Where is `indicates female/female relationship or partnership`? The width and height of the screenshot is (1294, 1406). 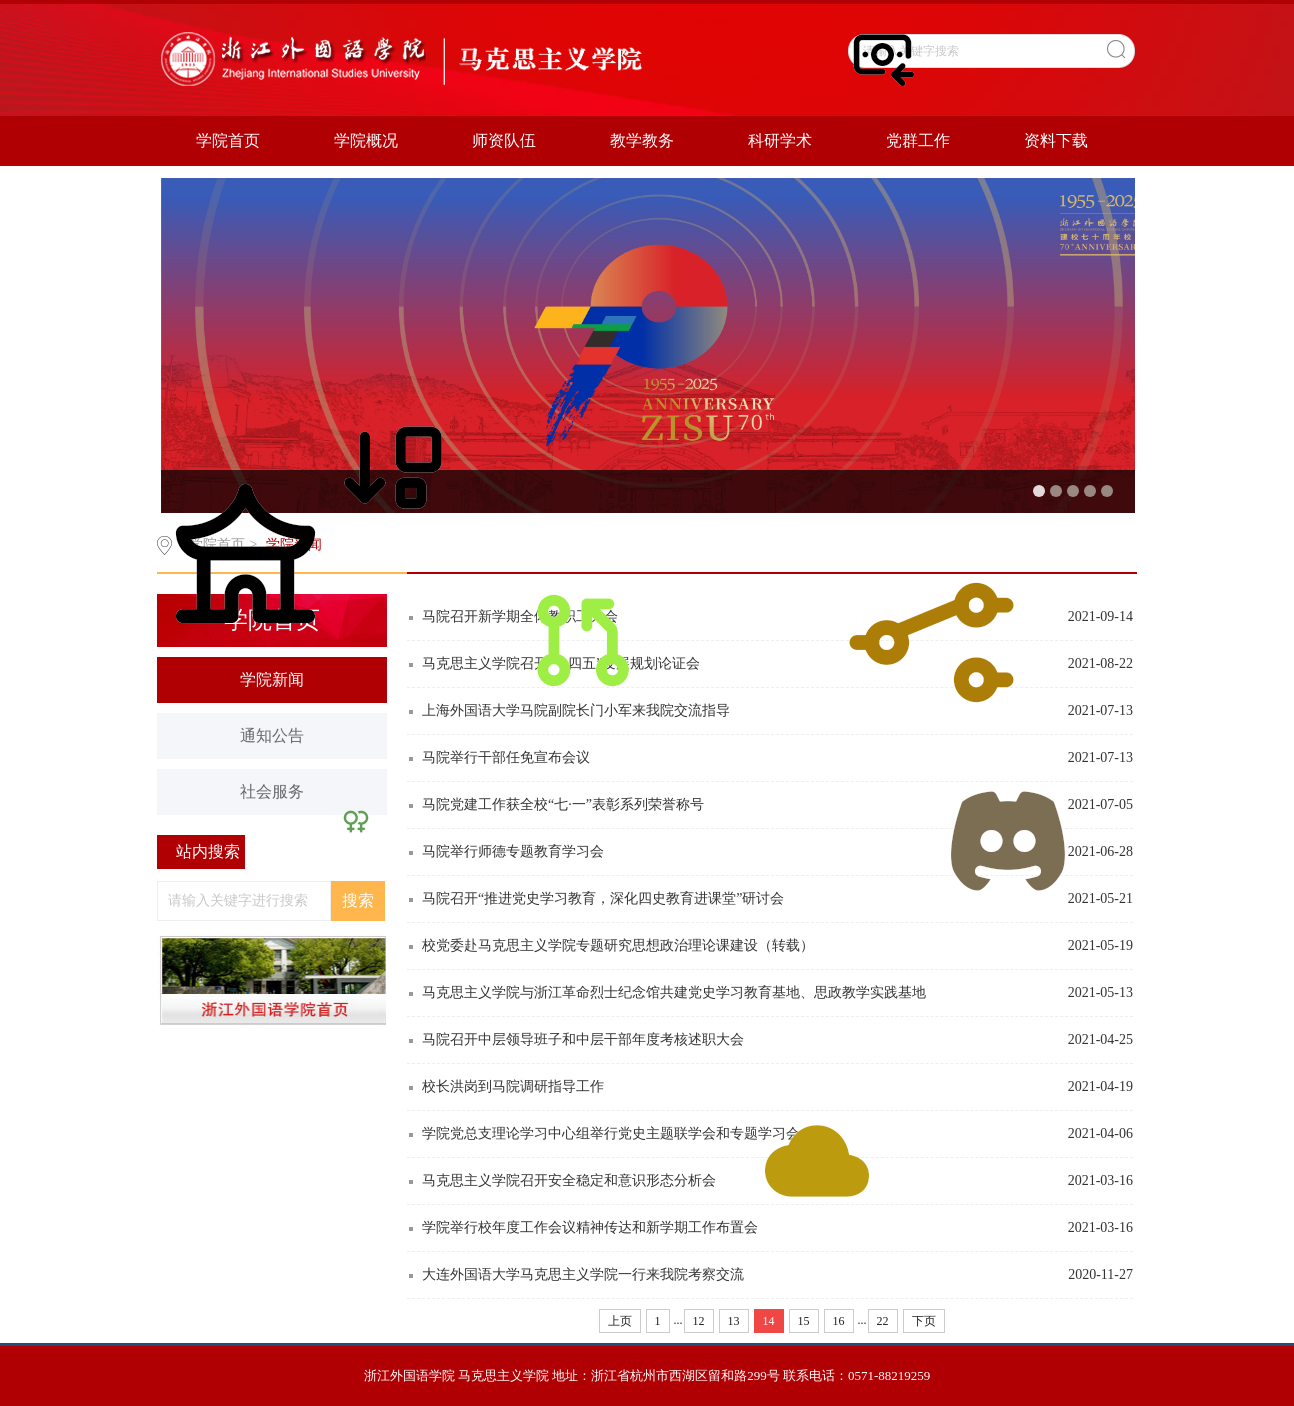
indicates female/female relationship or partnership is located at coordinates (356, 821).